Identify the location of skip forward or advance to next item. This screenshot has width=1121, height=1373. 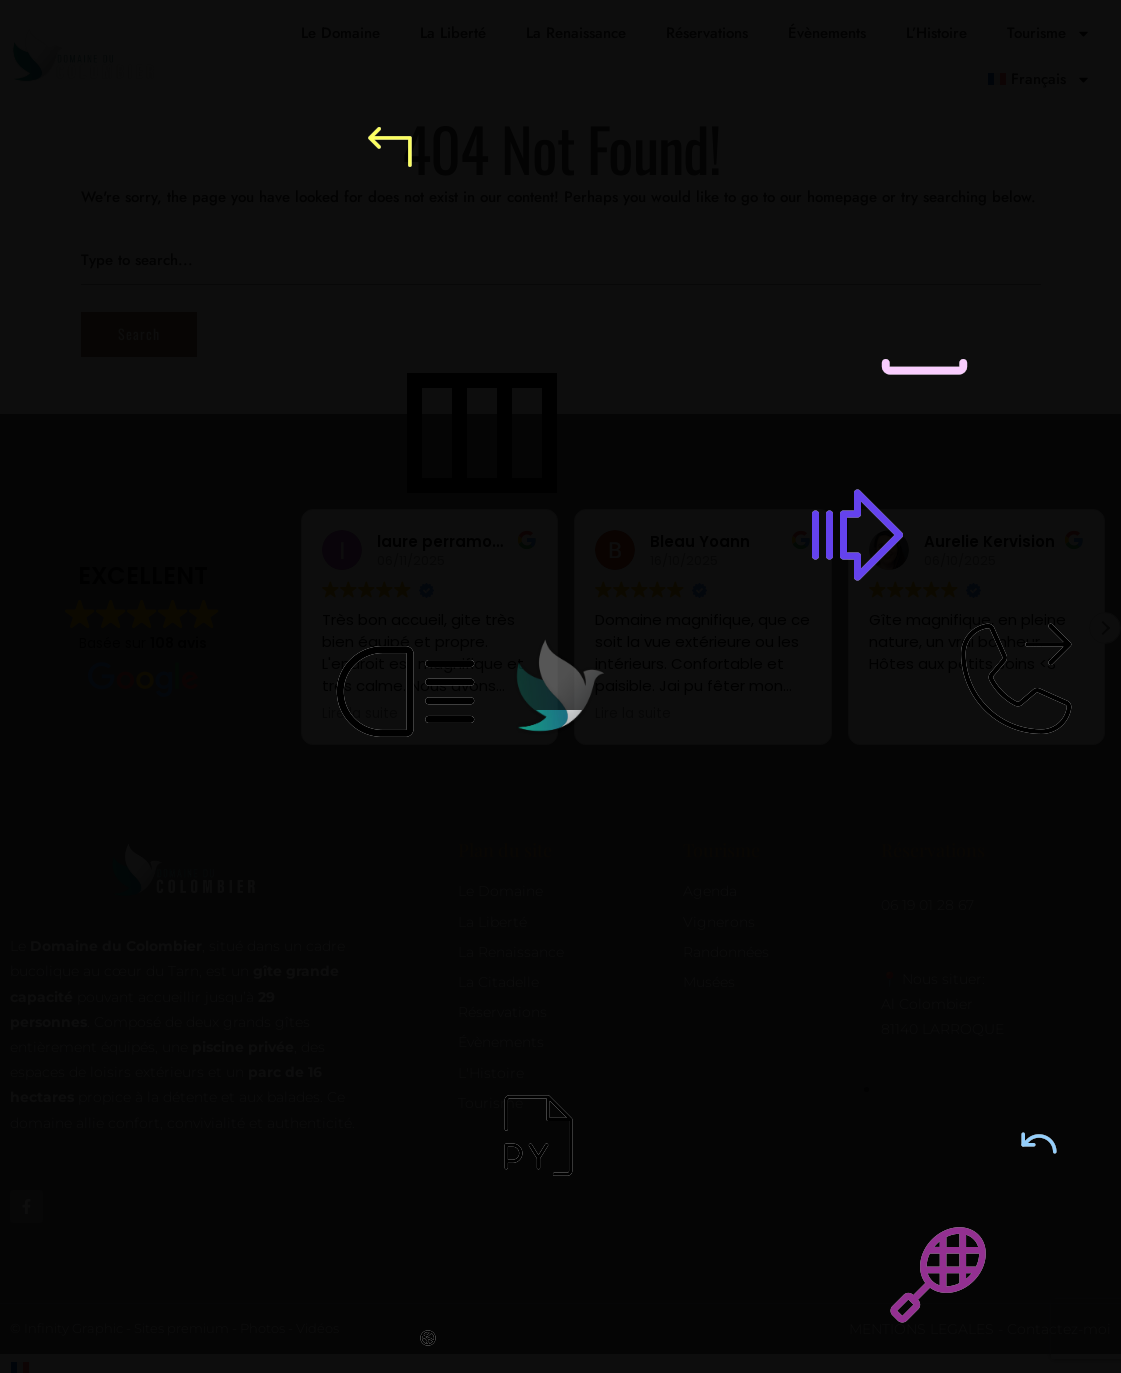
(854, 535).